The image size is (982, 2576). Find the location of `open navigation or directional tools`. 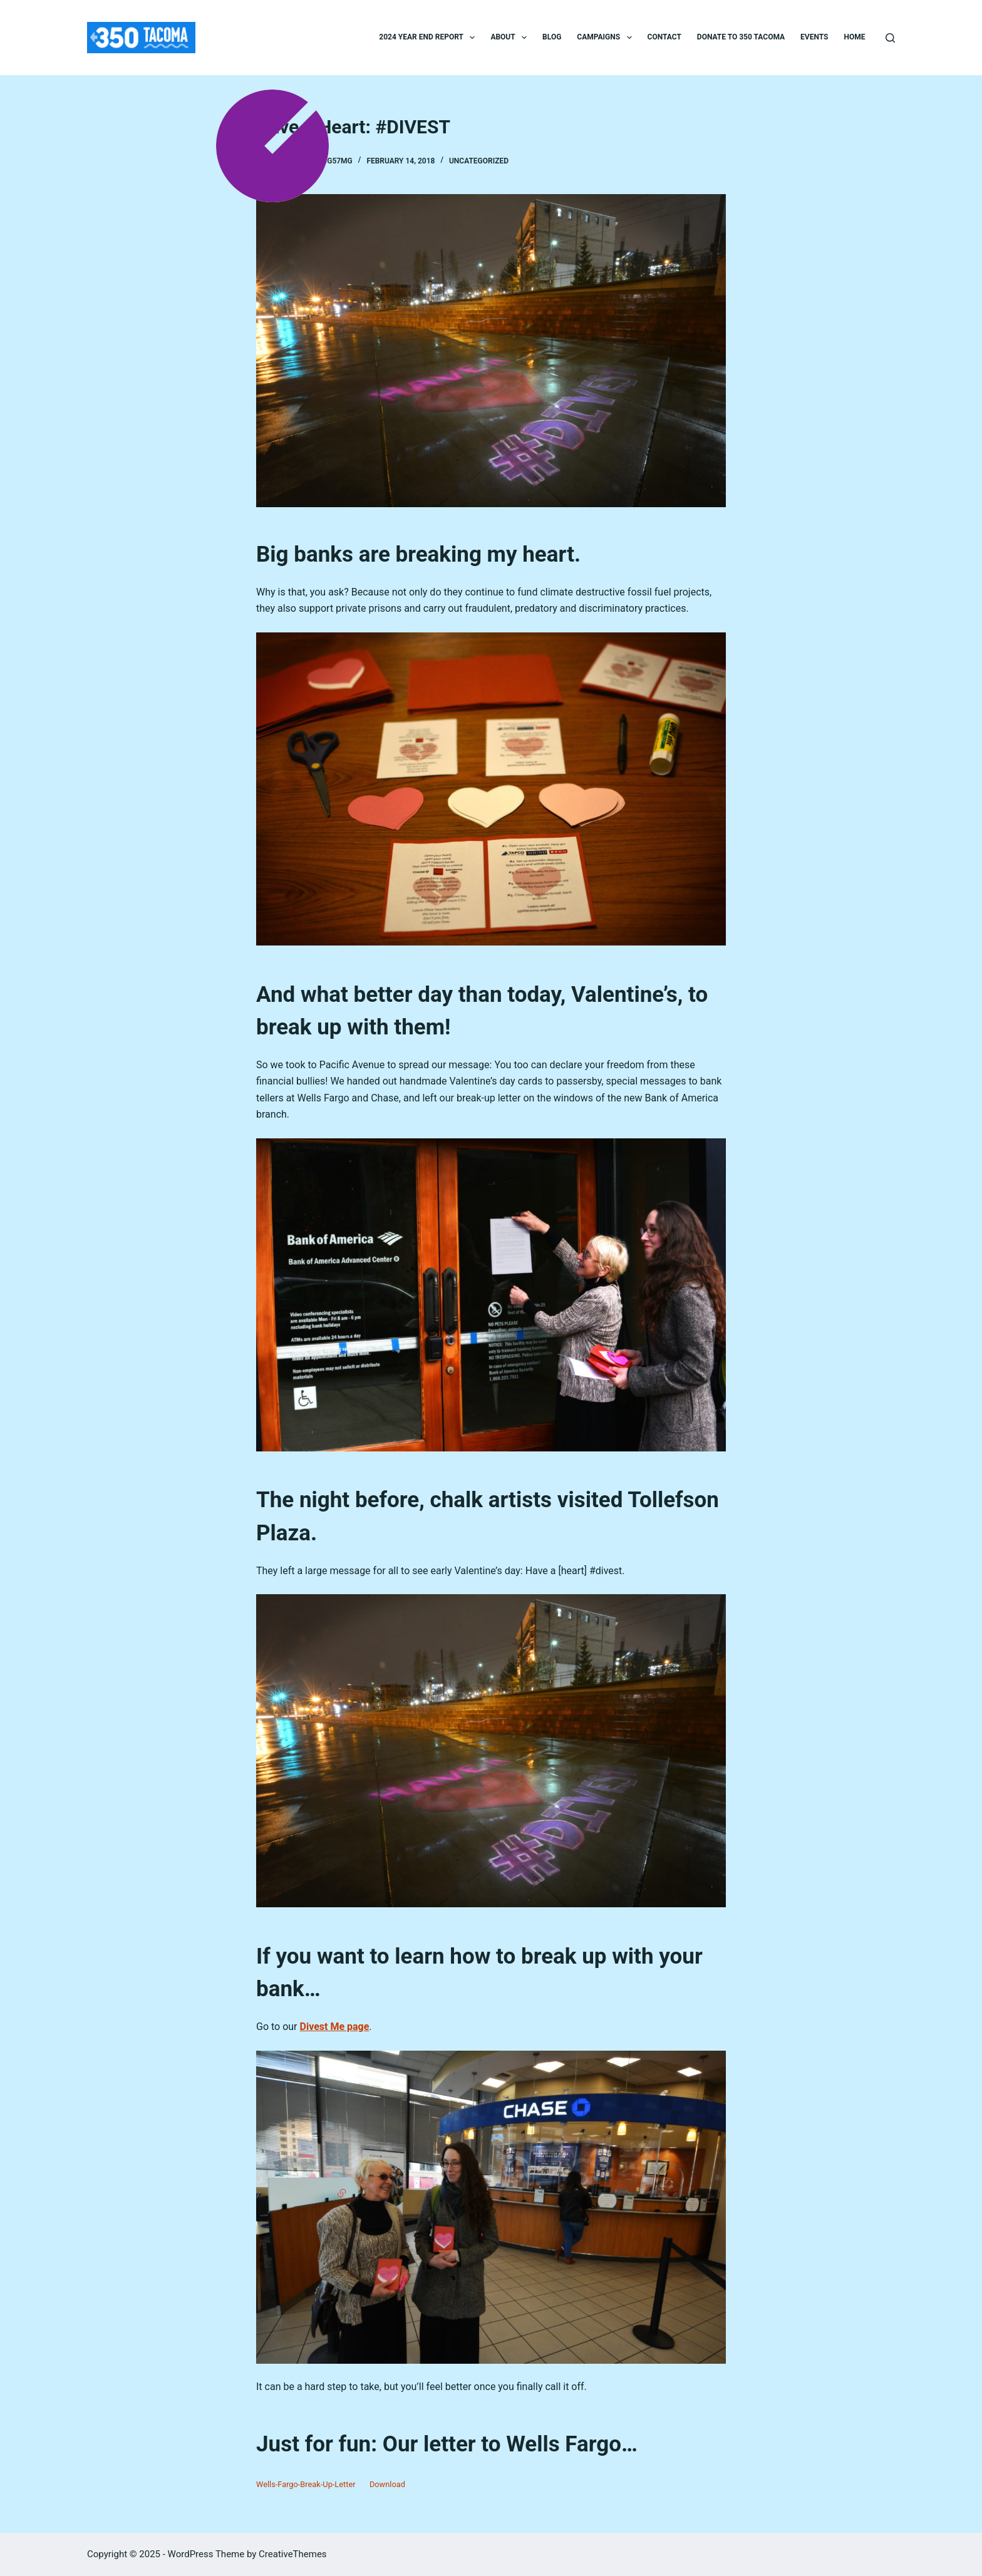

open navigation or directional tools is located at coordinates (272, 146).